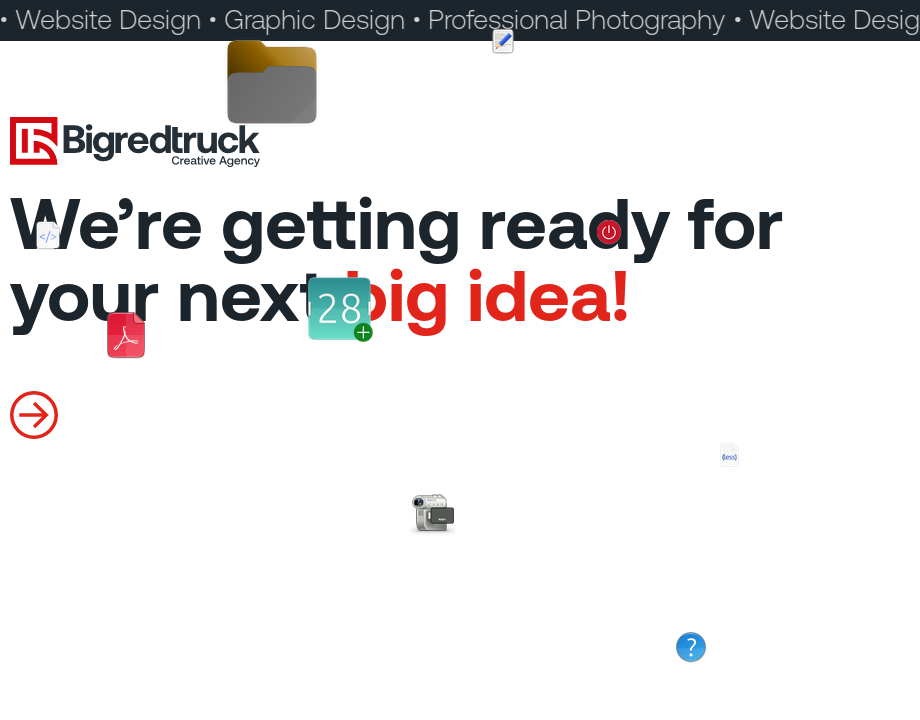 Image resolution: width=920 pixels, height=720 pixels. What do you see at coordinates (503, 41) in the screenshot?
I see `open text editor application` at bounding box center [503, 41].